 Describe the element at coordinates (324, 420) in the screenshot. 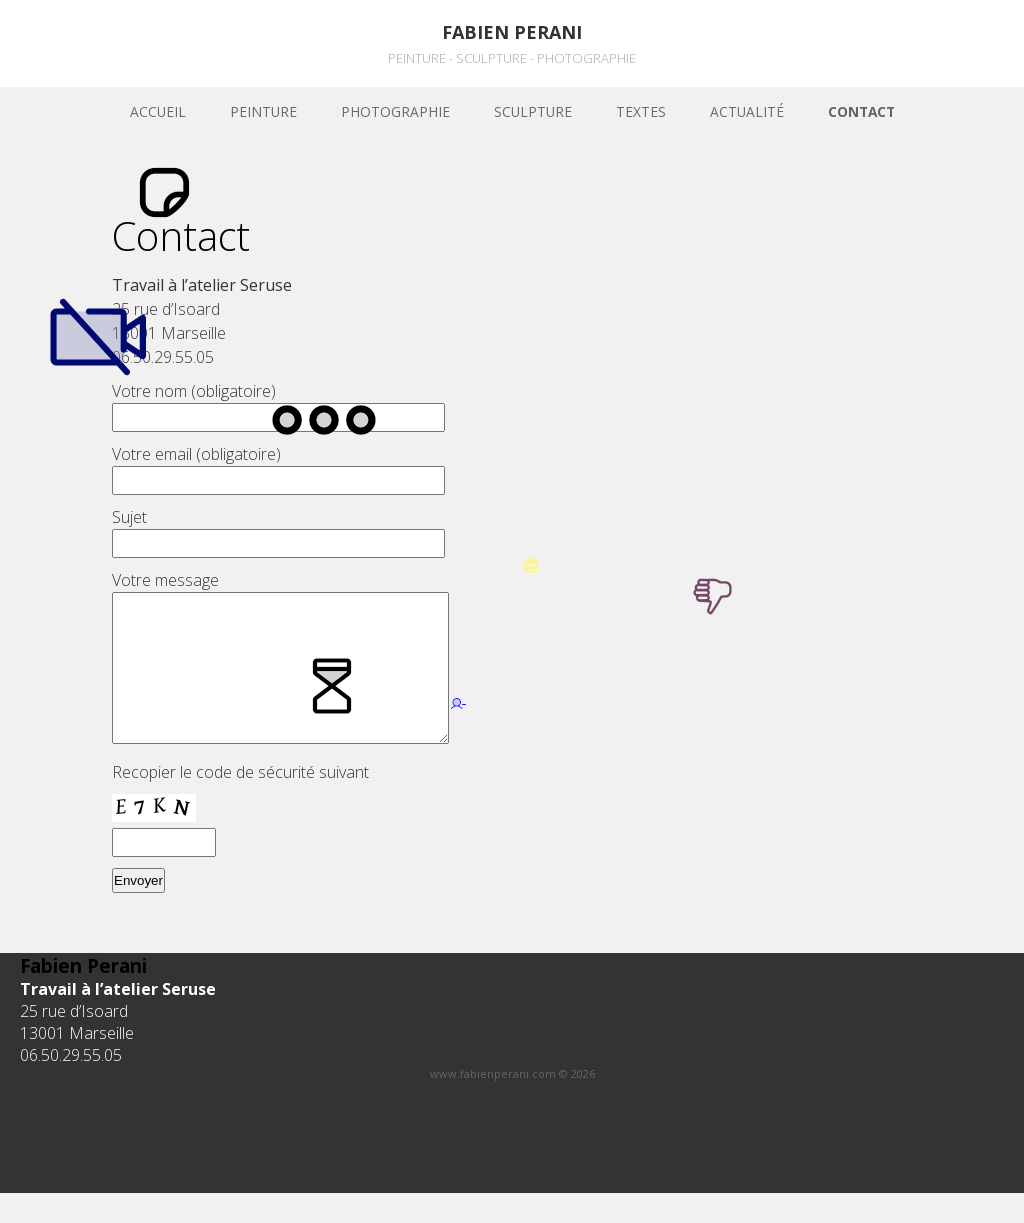

I see `open more options menu` at that location.